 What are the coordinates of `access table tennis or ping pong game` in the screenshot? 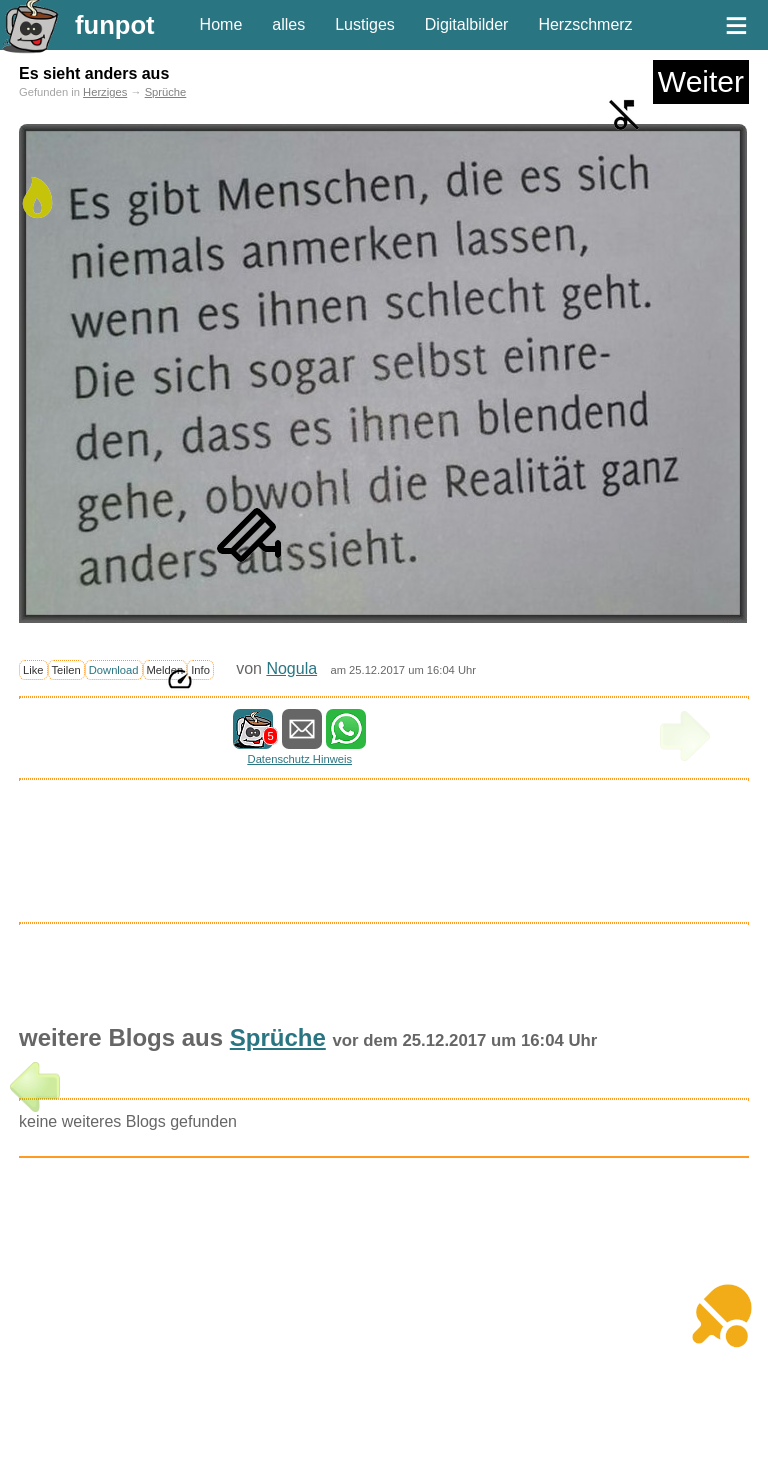 It's located at (722, 1314).